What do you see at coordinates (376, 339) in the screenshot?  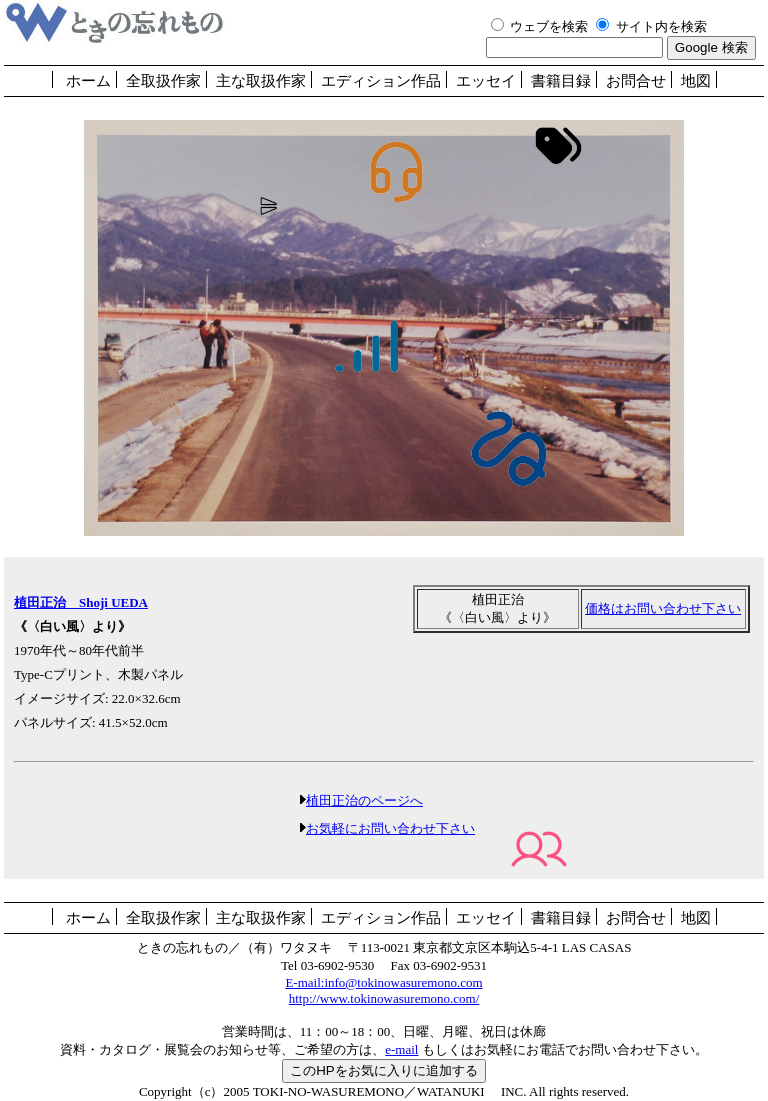 I see `indicates strong network or cellular signal strength` at bounding box center [376, 339].